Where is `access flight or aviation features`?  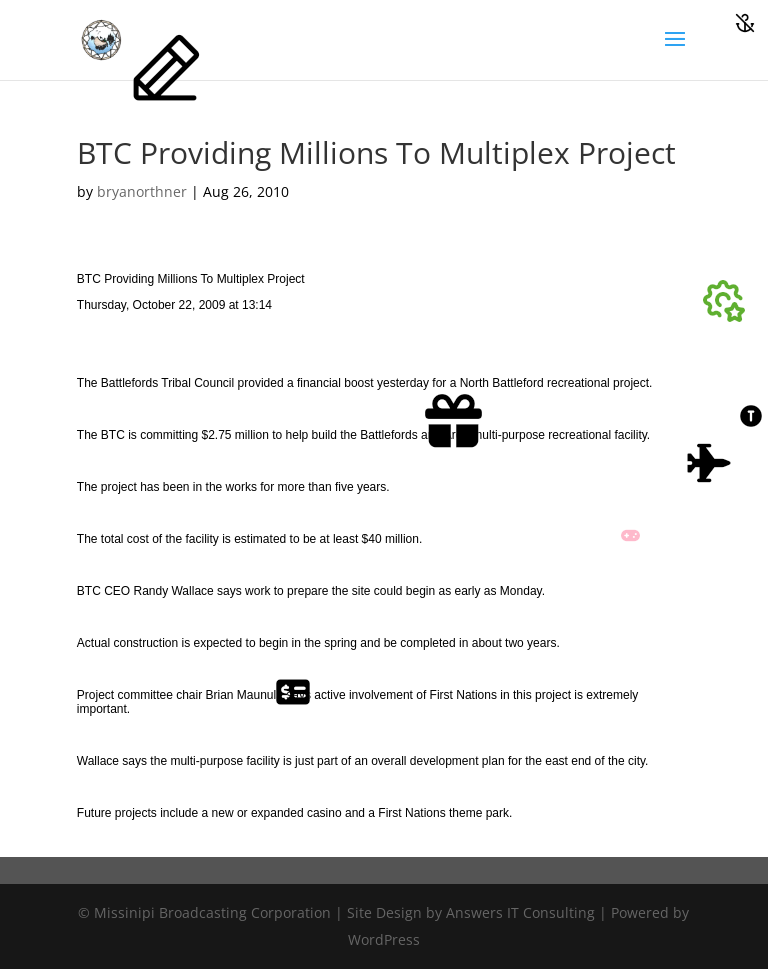
access flight or aviation features is located at coordinates (709, 463).